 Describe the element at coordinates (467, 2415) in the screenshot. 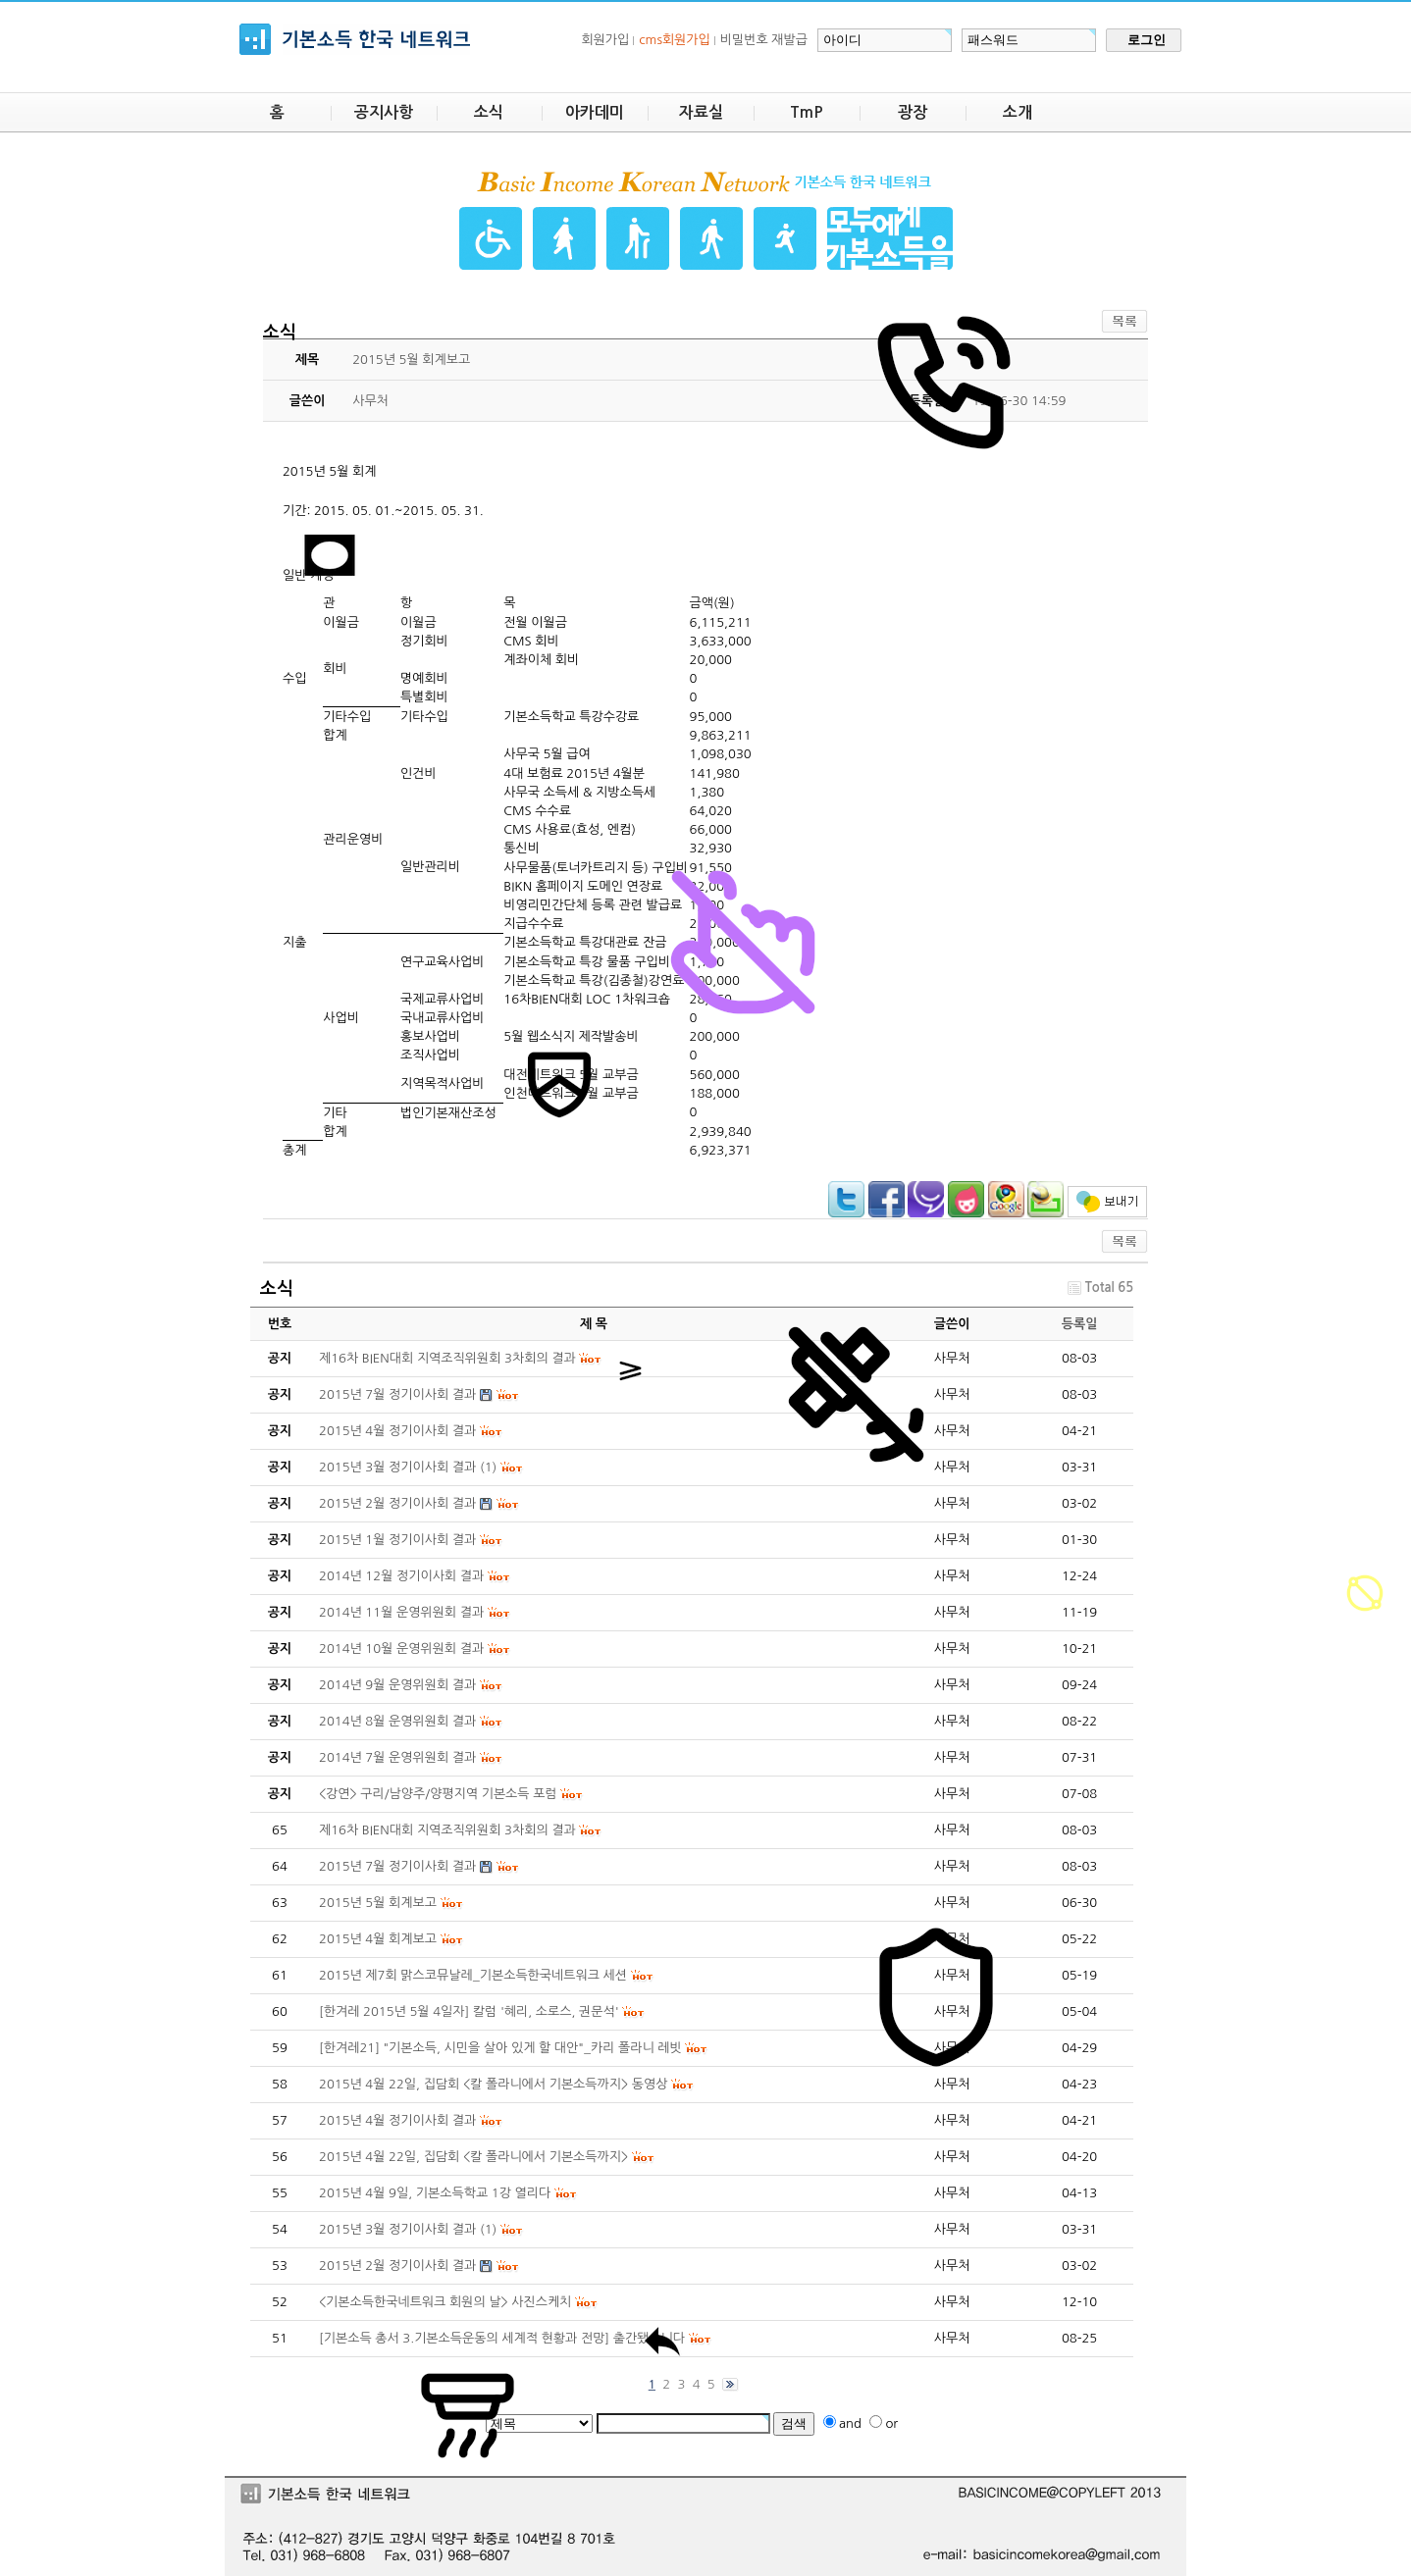

I see `smoke detector alert or notification` at that location.